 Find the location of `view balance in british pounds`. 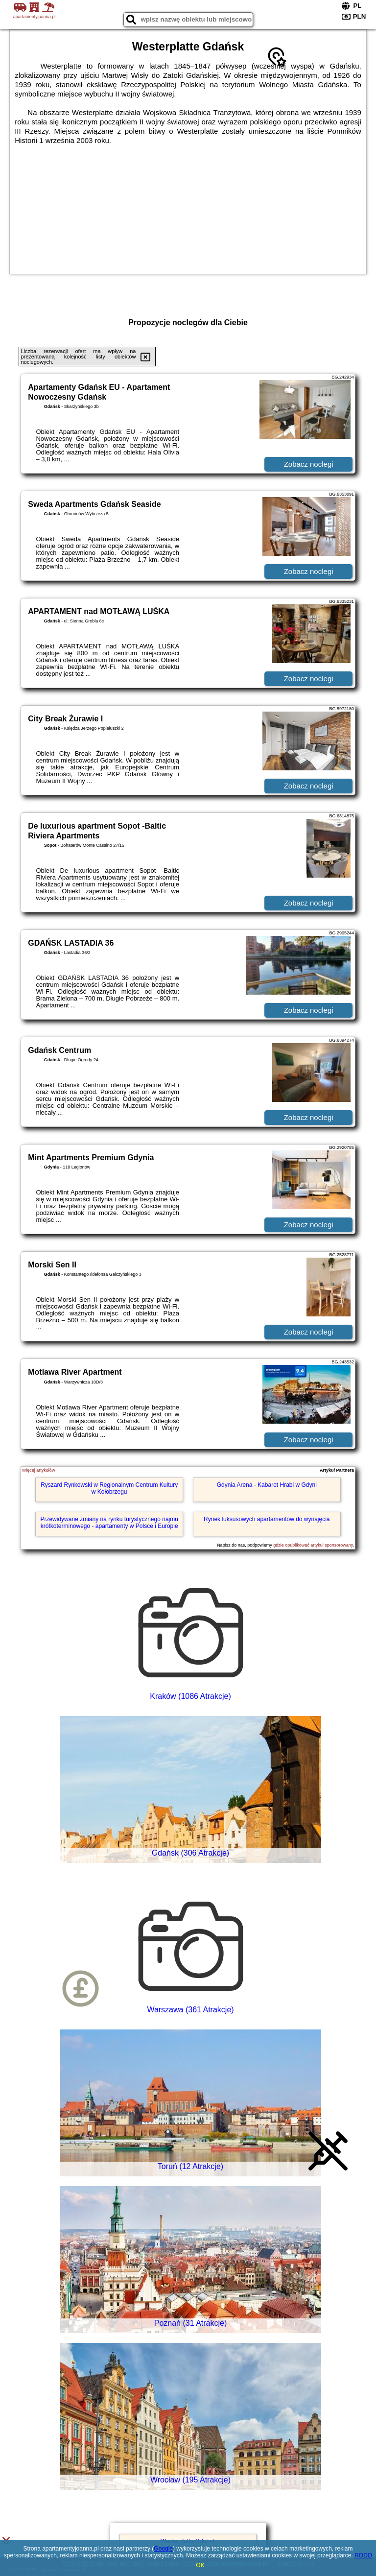

view balance in british pounds is located at coordinates (80, 1988).